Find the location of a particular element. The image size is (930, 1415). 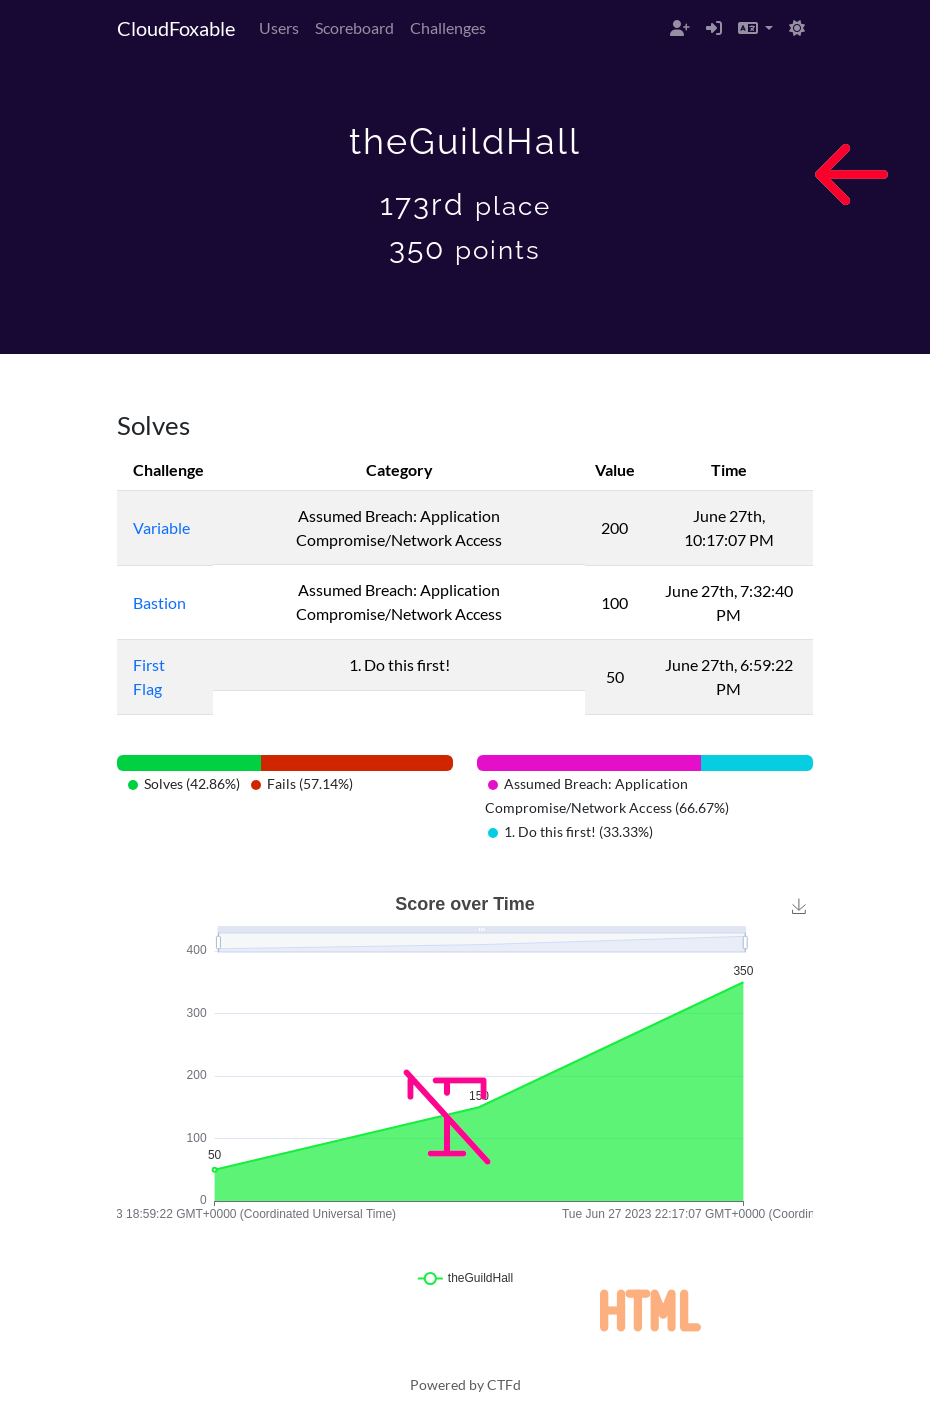

indicates HTML file type or format is located at coordinates (650, 1310).